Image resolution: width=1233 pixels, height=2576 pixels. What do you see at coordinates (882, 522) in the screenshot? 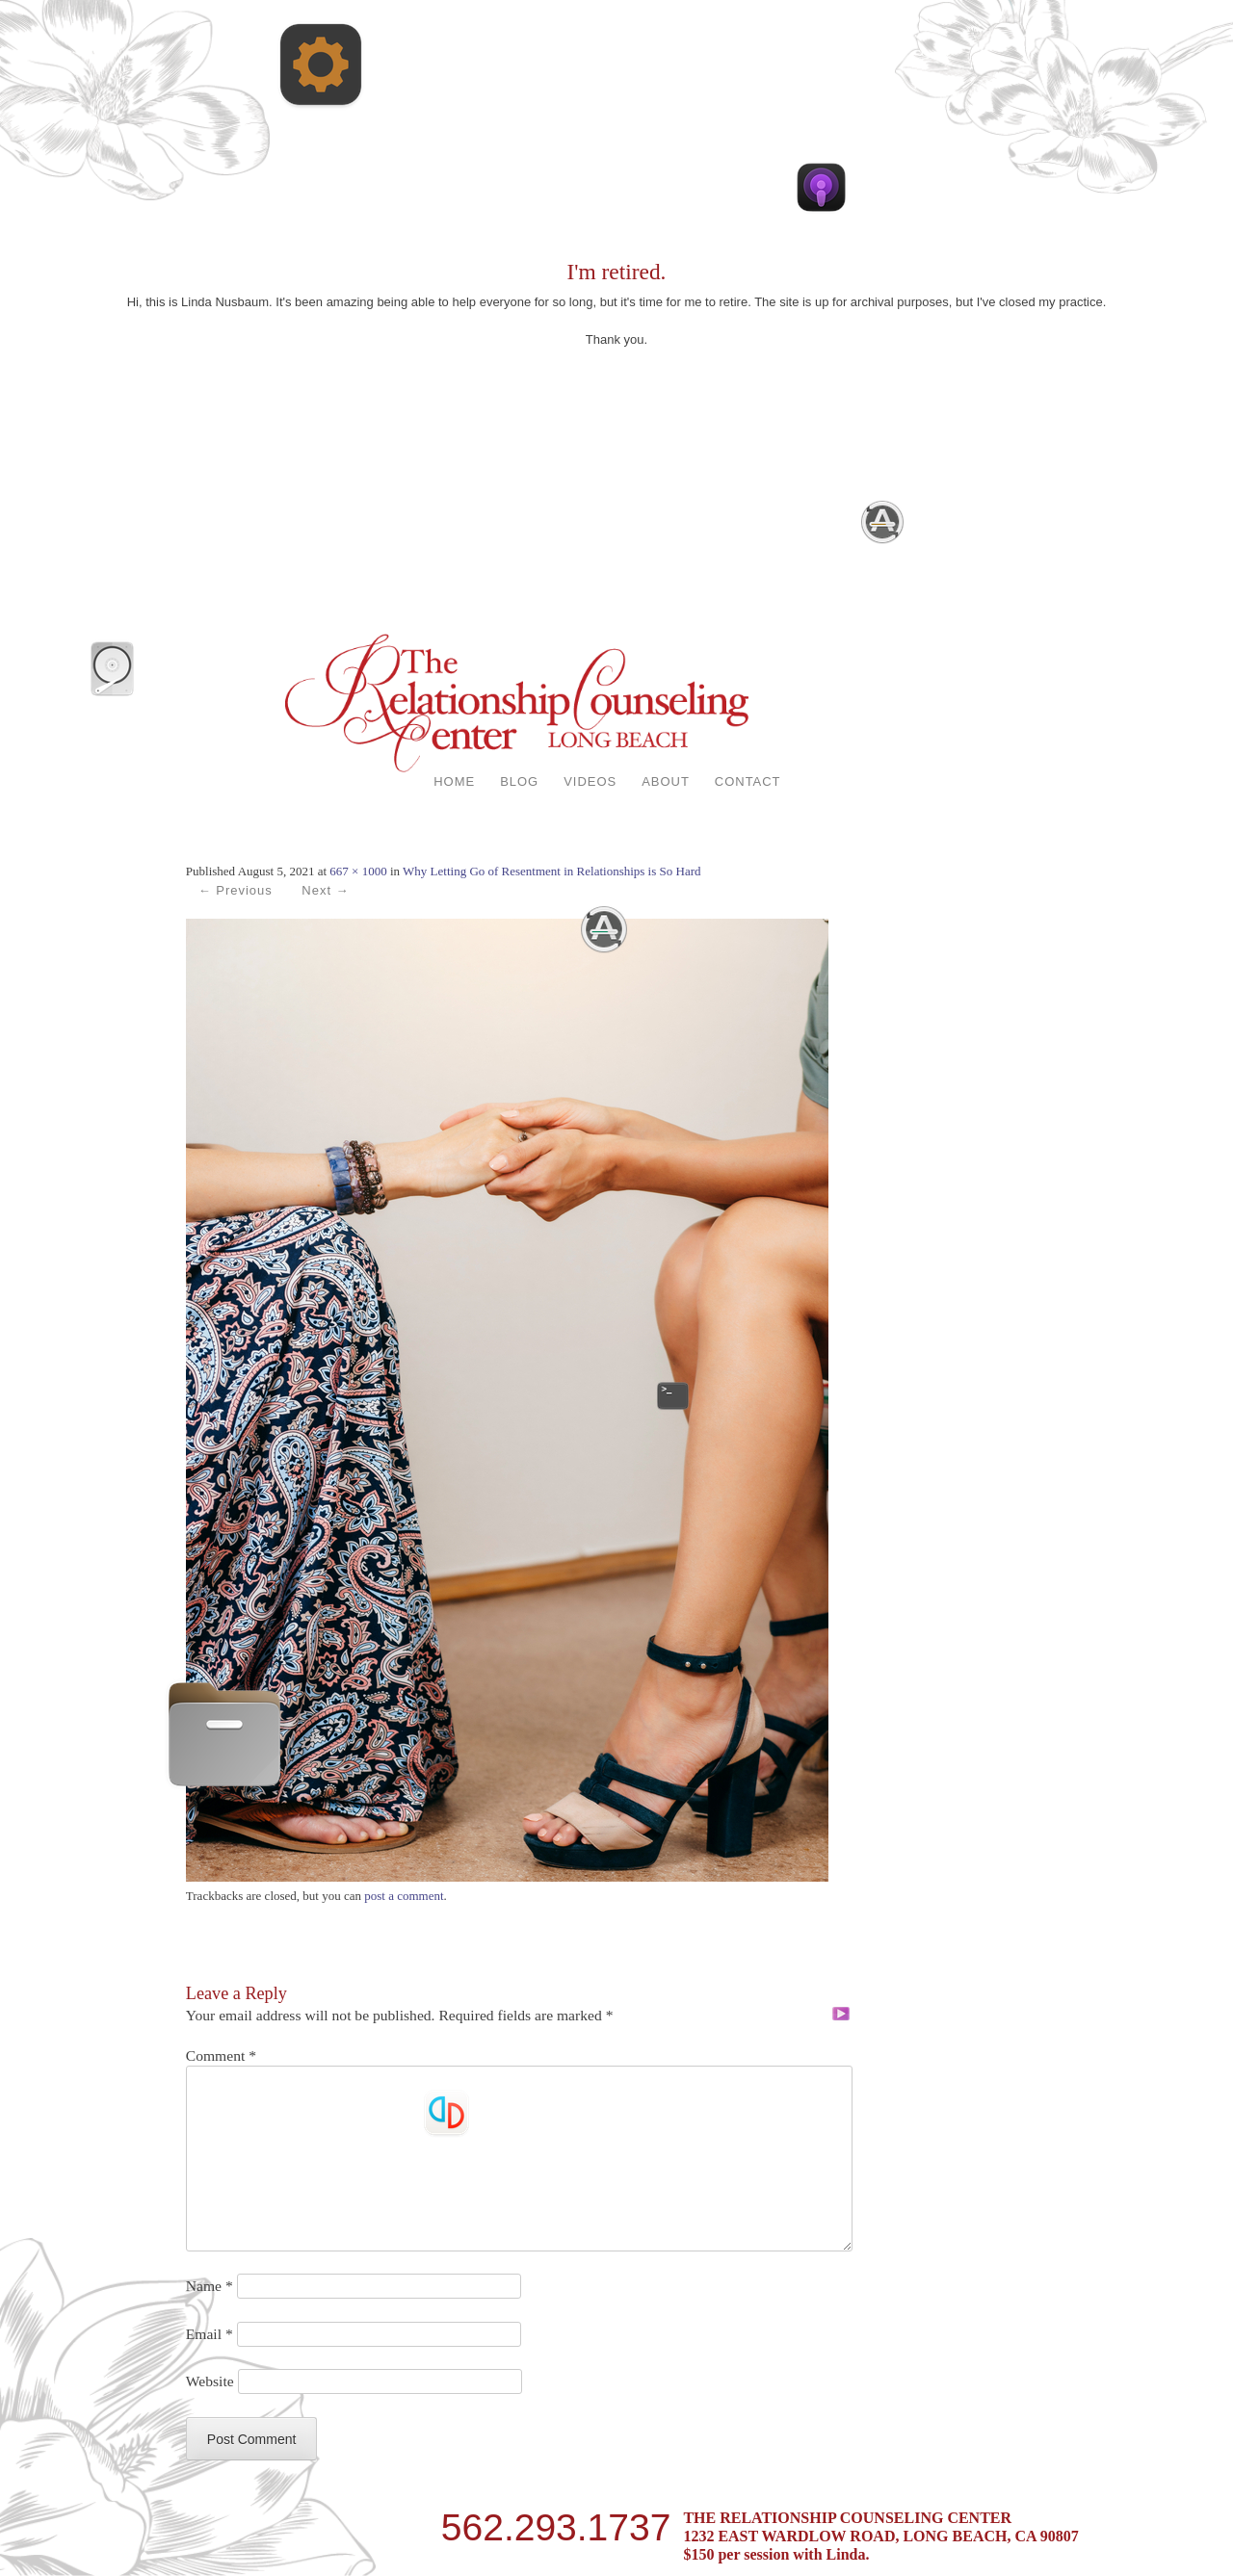
I see `open the software update manager` at bounding box center [882, 522].